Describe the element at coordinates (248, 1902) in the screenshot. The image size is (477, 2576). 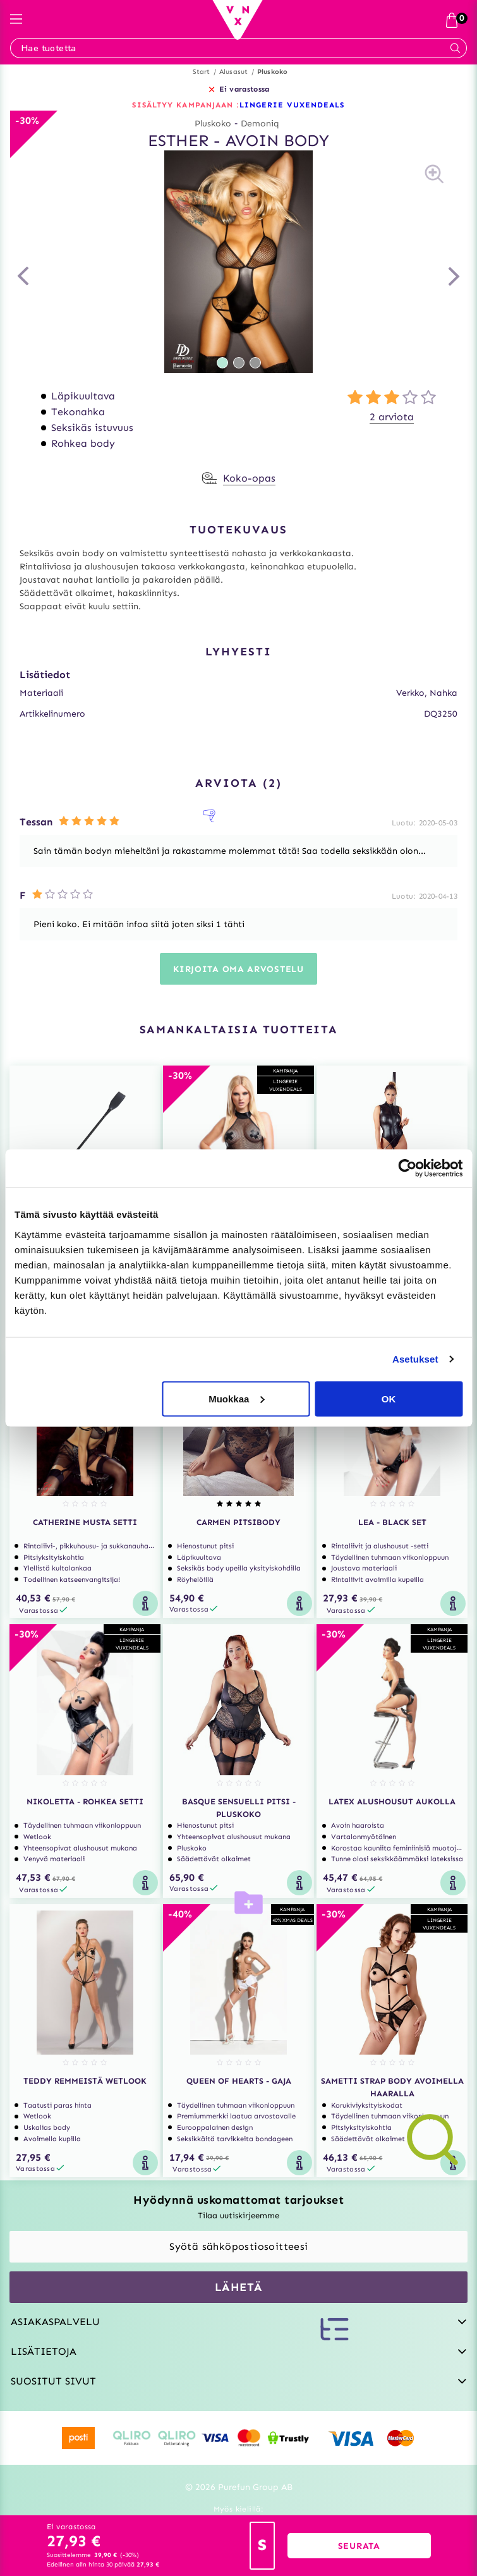
I see `create a new folder` at that location.